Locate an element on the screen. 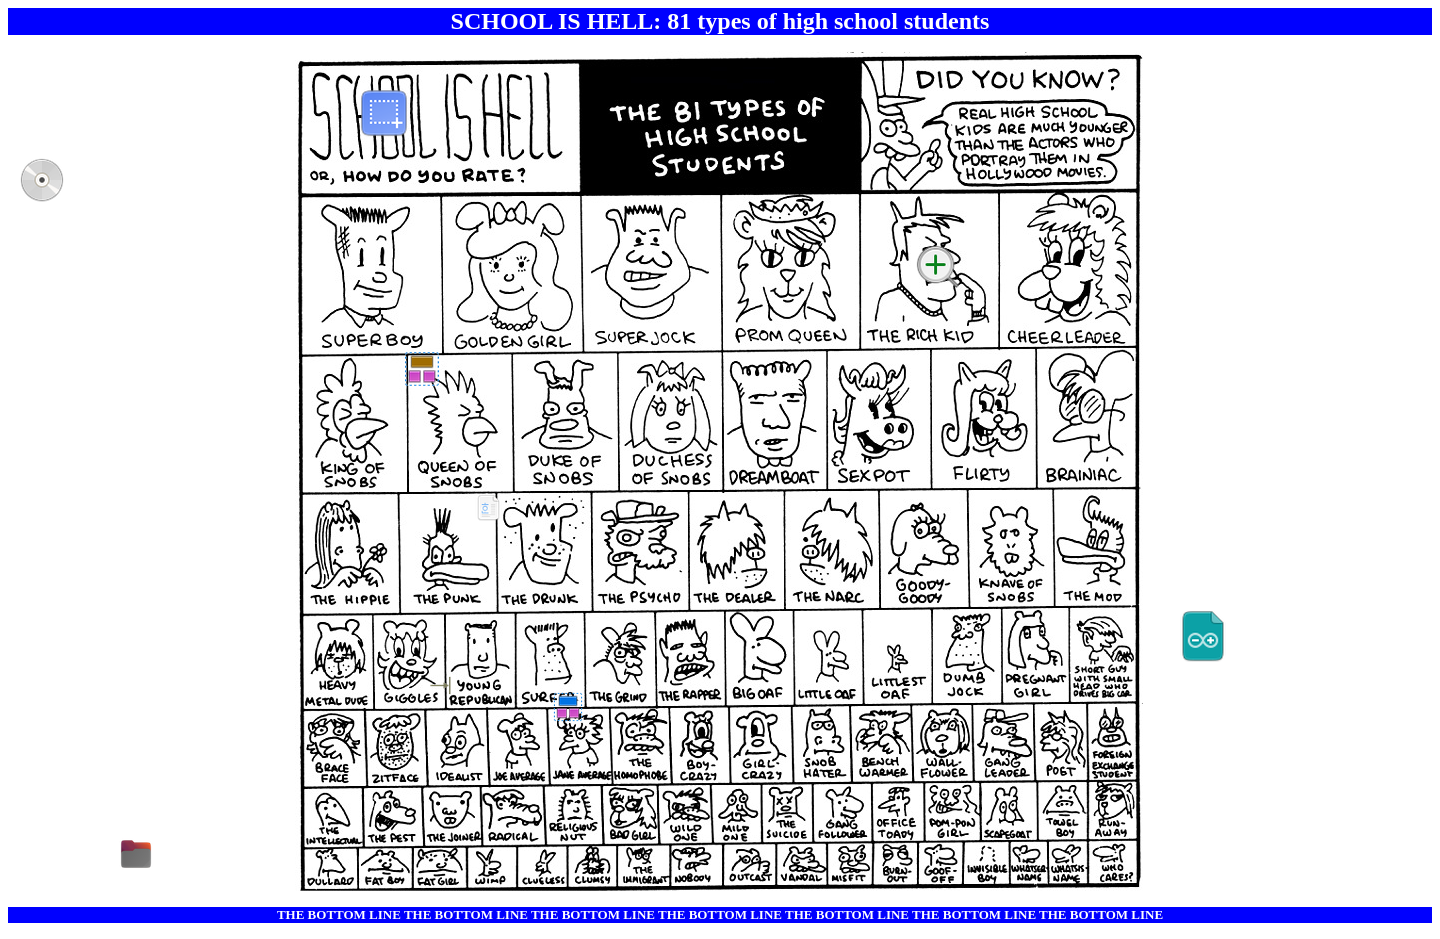 The image size is (1440, 939). zoom in on the current view is located at coordinates (938, 267).